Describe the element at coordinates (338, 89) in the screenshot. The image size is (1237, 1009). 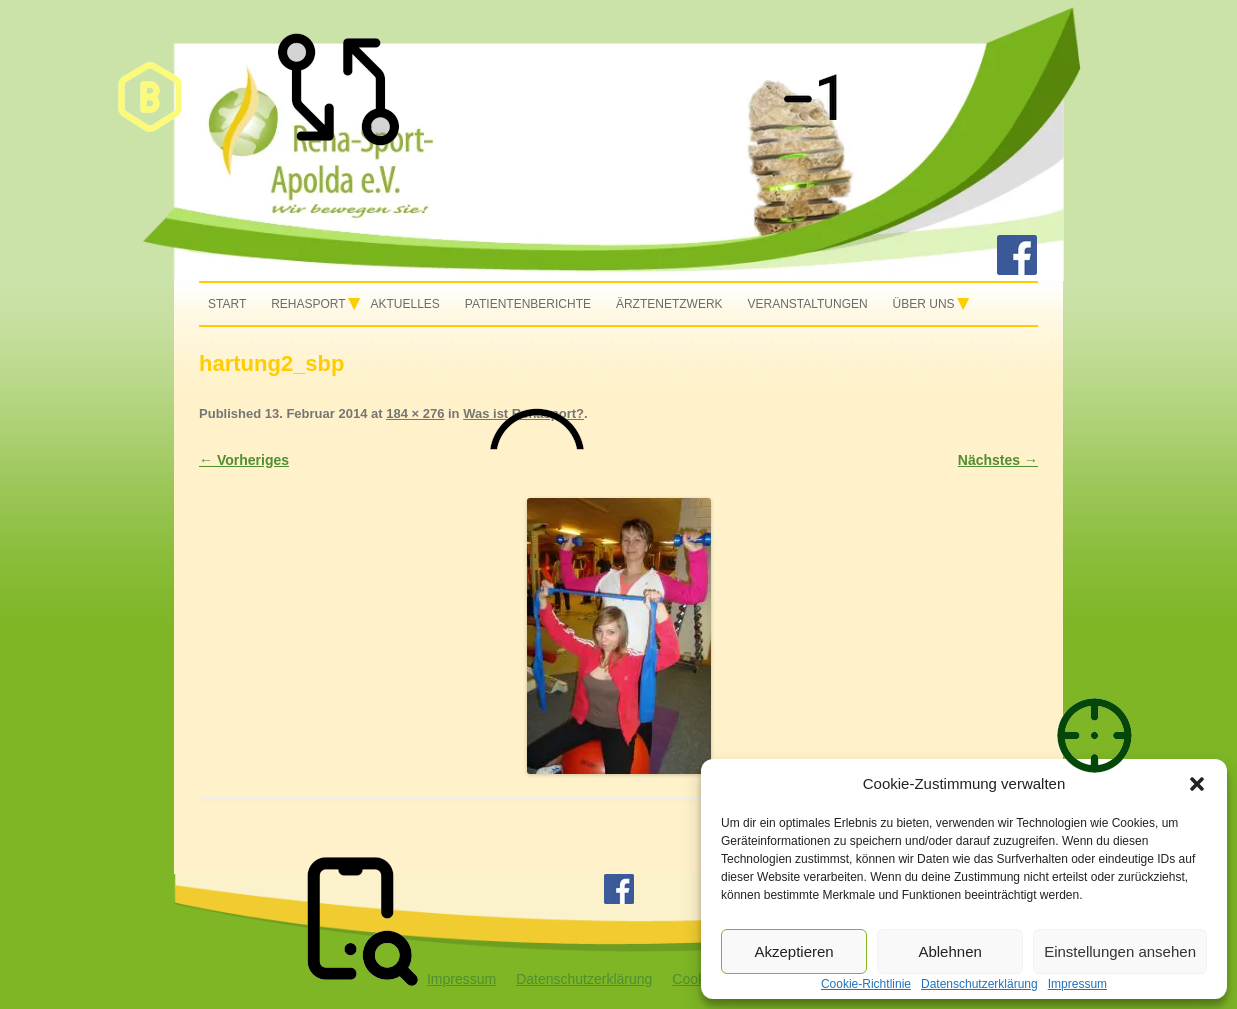
I see `view code changes between versions` at that location.